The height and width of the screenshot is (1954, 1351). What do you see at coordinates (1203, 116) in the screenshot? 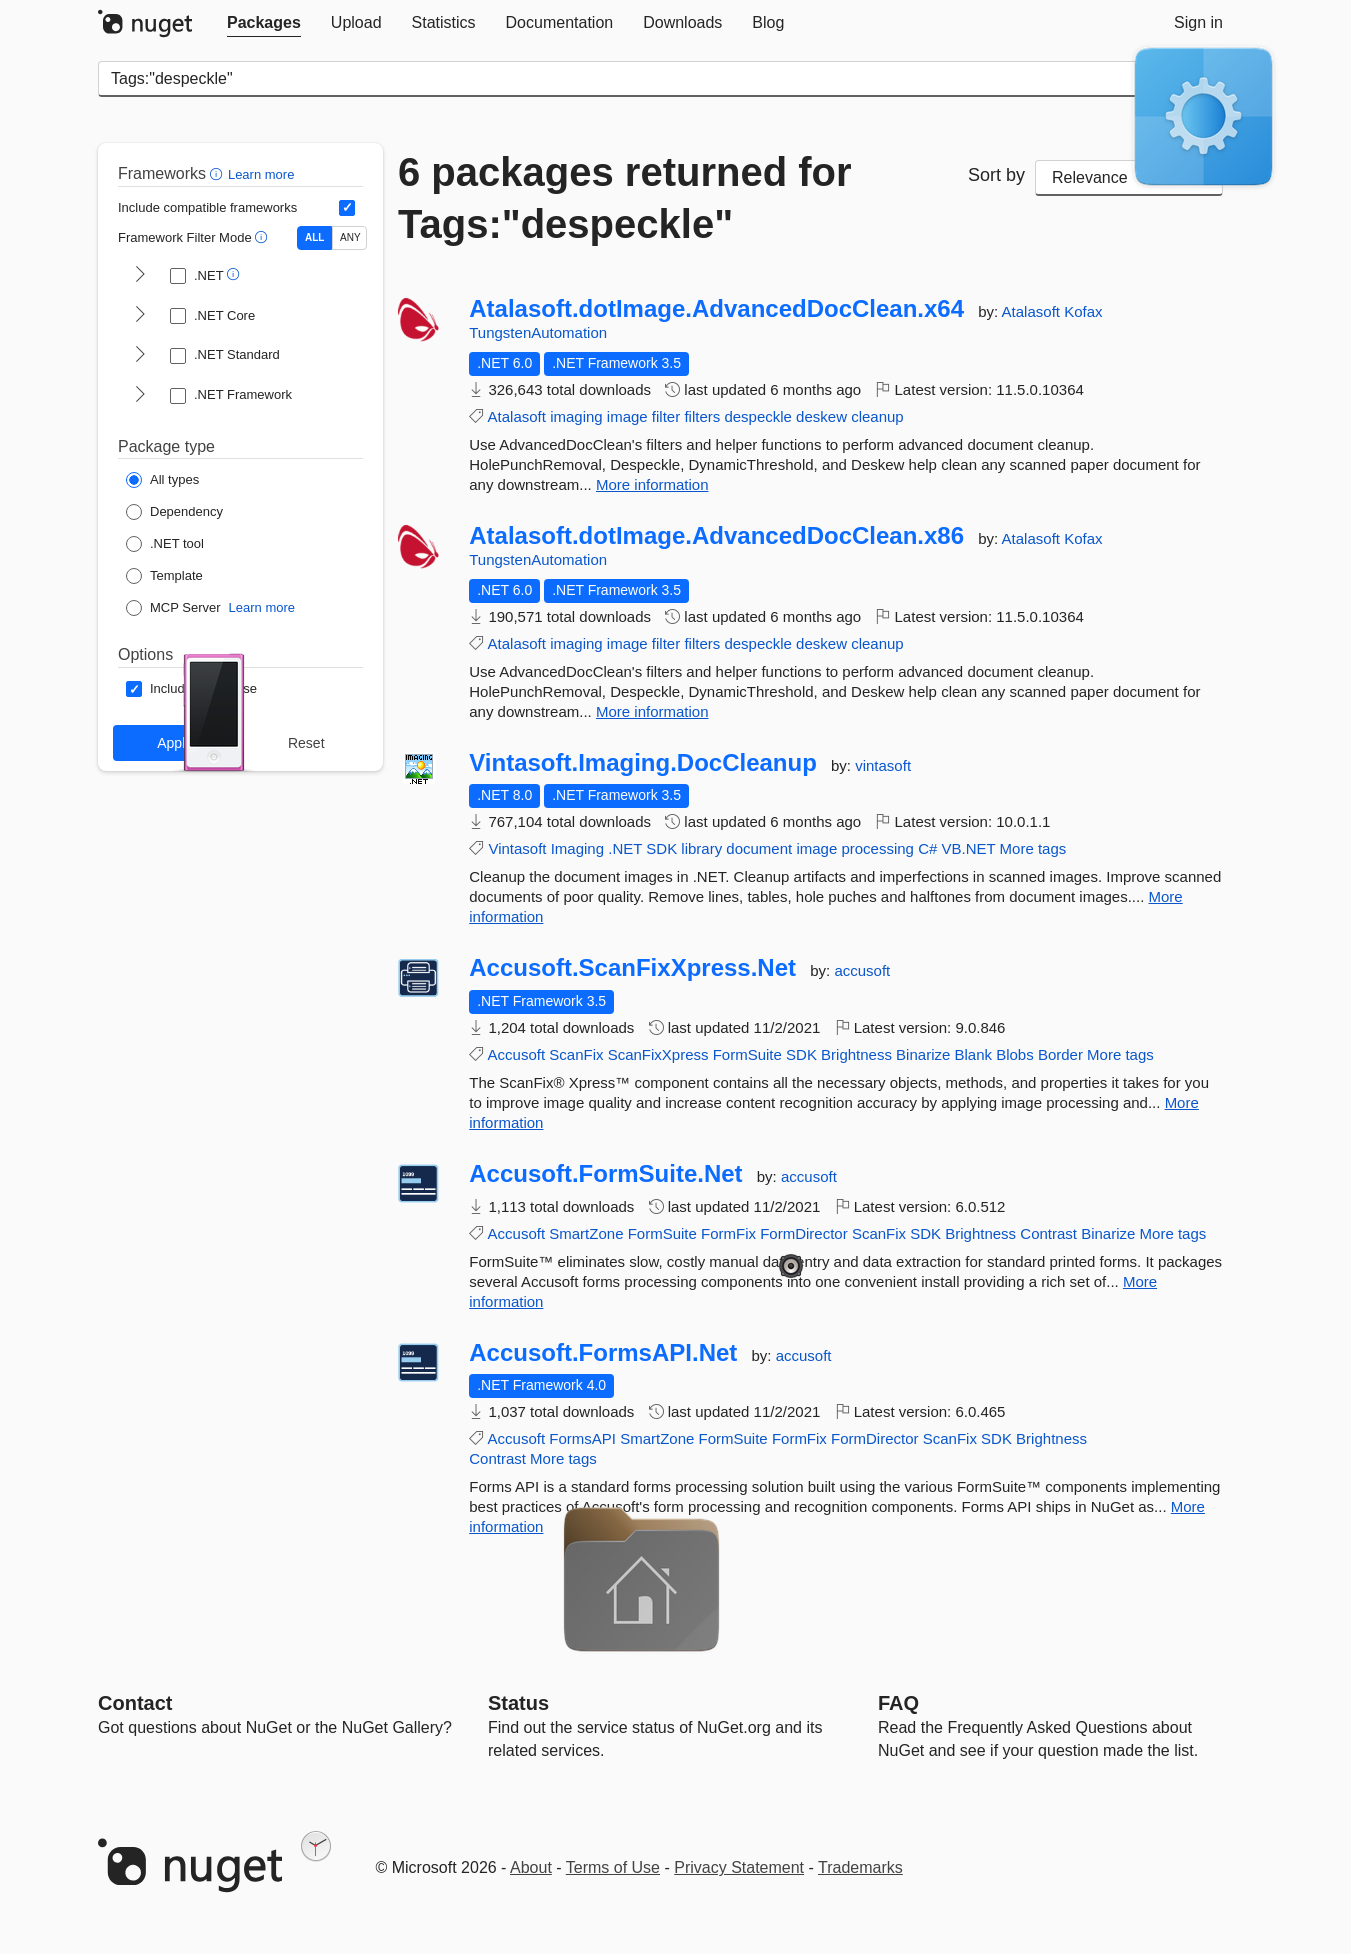
I see `configure default applications for your system` at bounding box center [1203, 116].